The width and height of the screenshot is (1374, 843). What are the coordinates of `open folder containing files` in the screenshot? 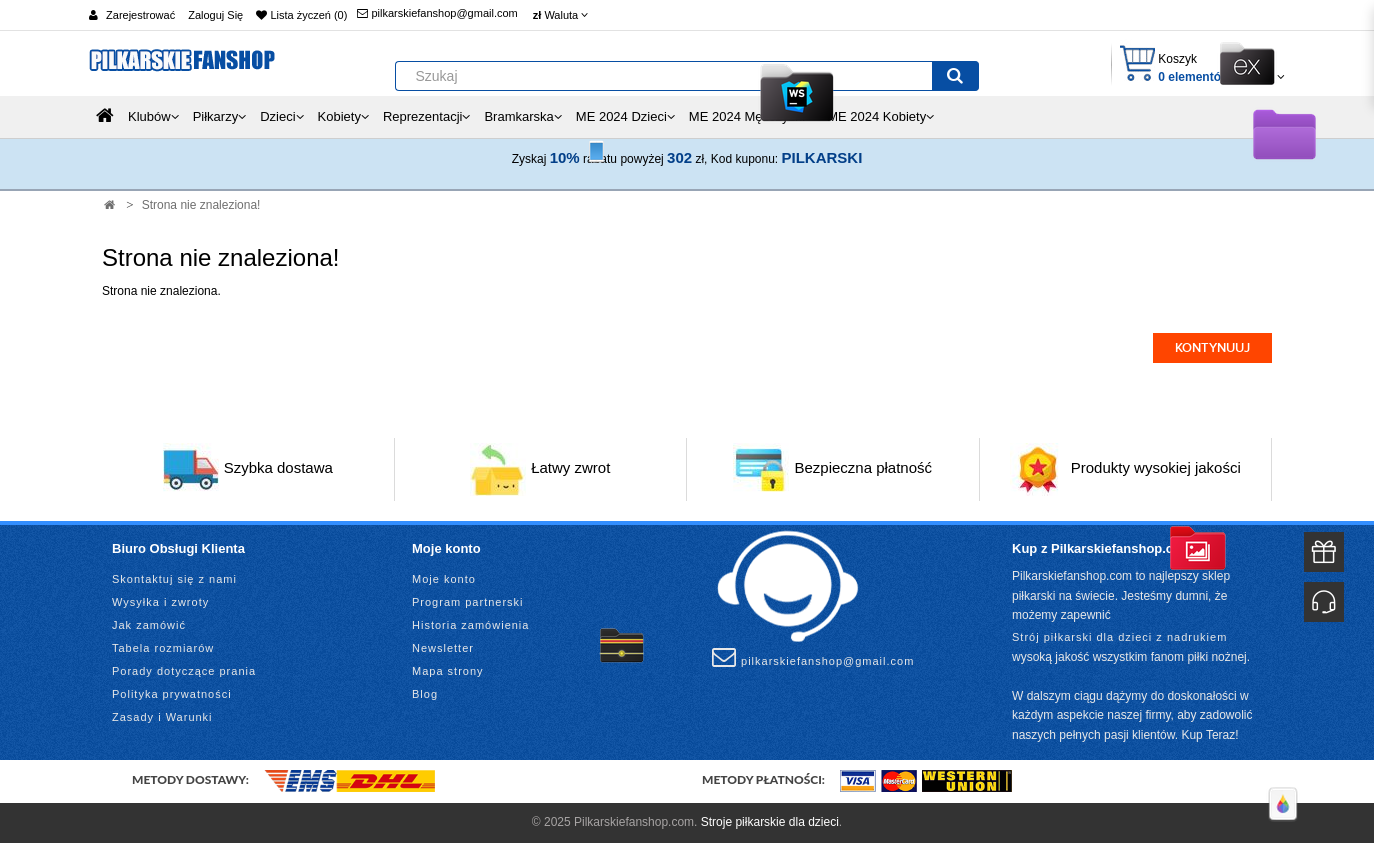 It's located at (1284, 134).